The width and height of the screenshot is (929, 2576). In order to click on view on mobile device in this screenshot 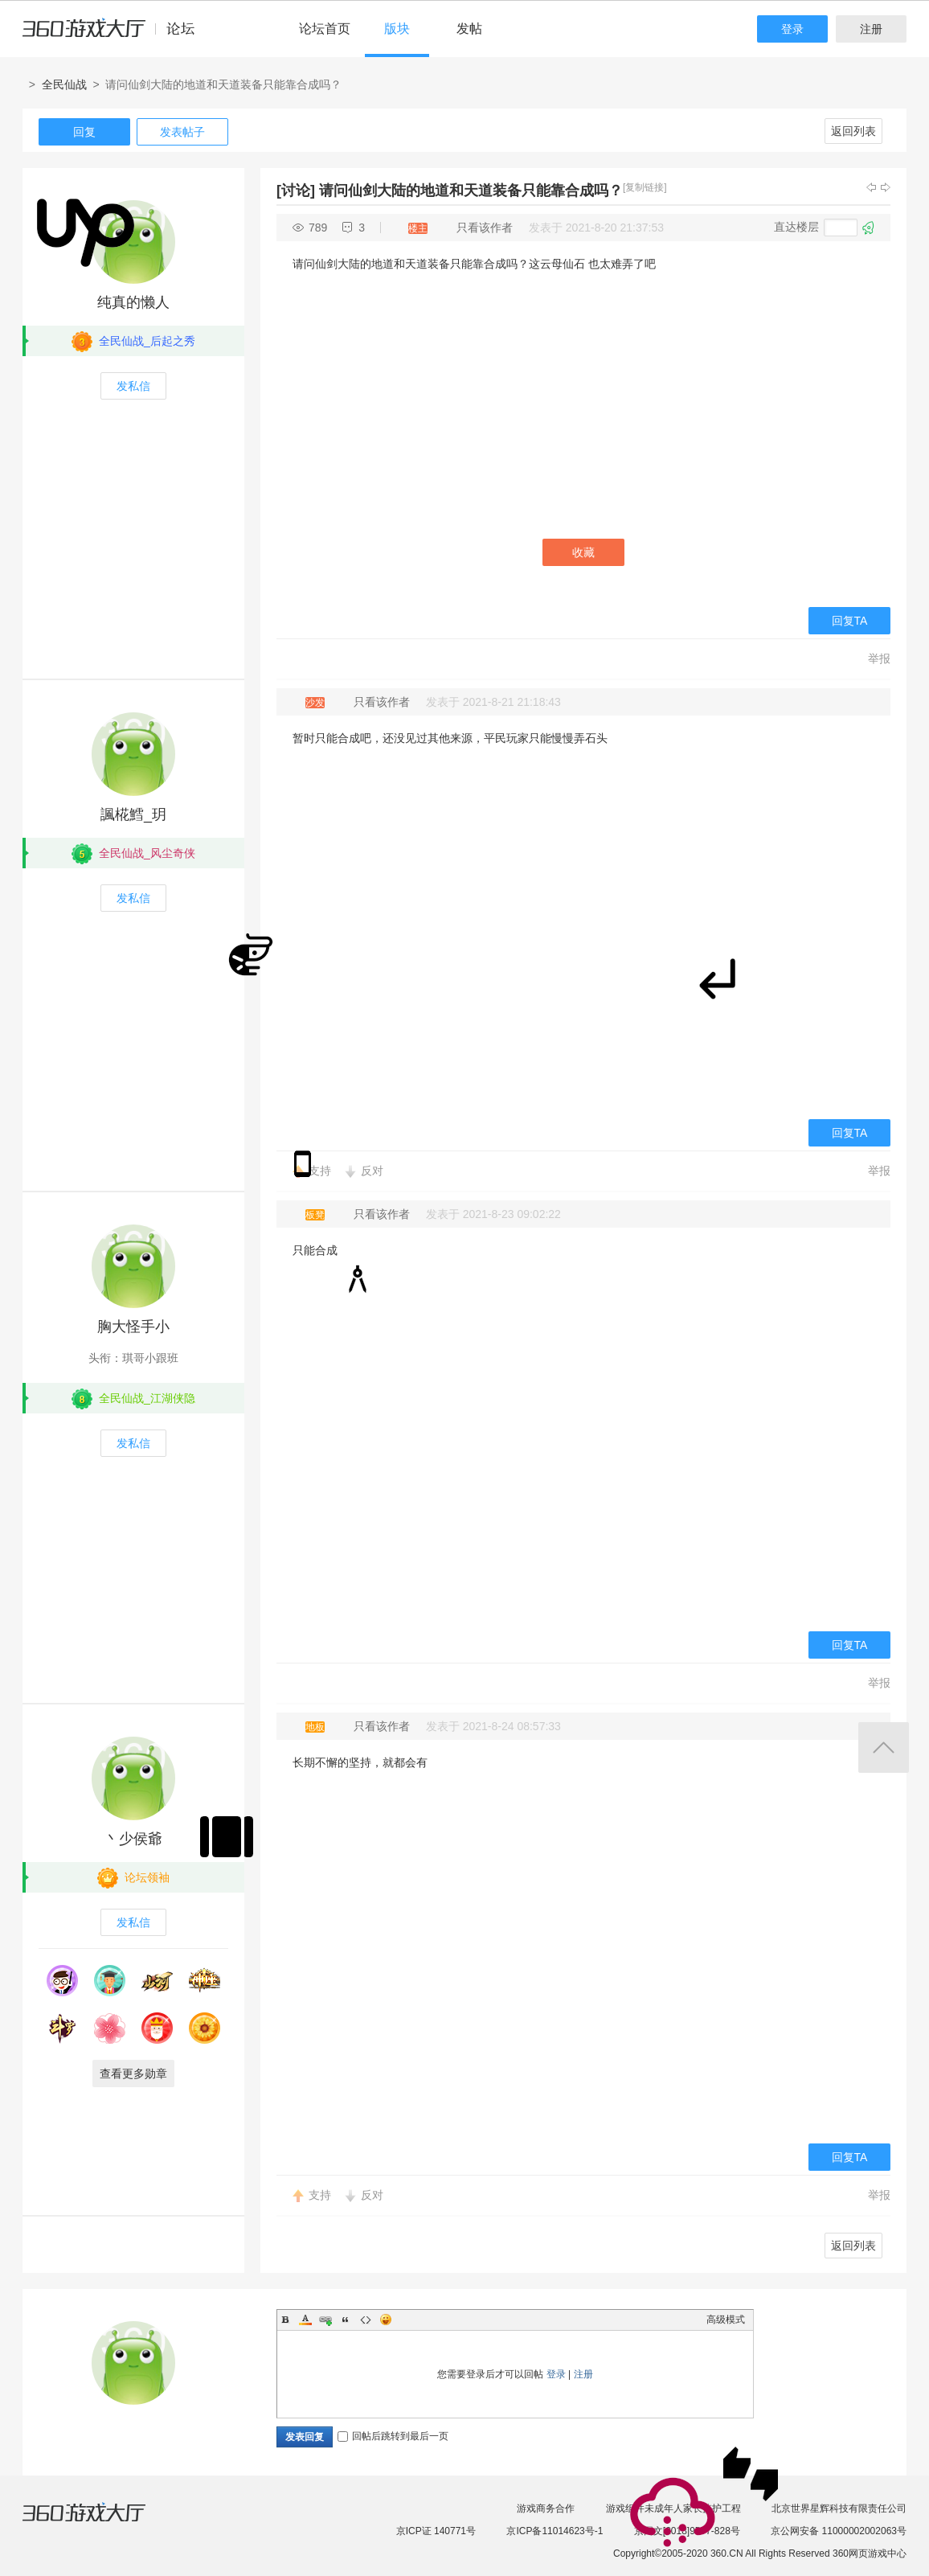, I will do `click(302, 1163)`.